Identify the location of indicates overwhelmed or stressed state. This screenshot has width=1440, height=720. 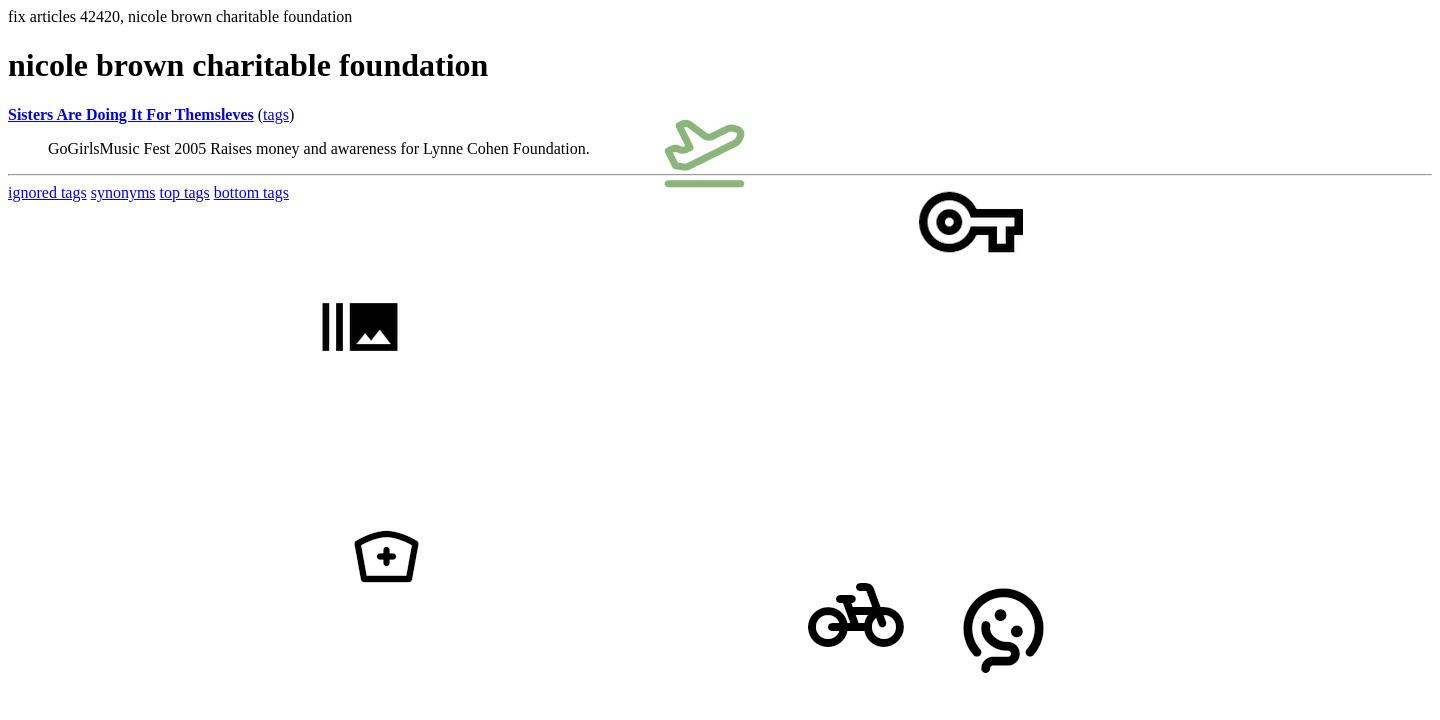
(1003, 628).